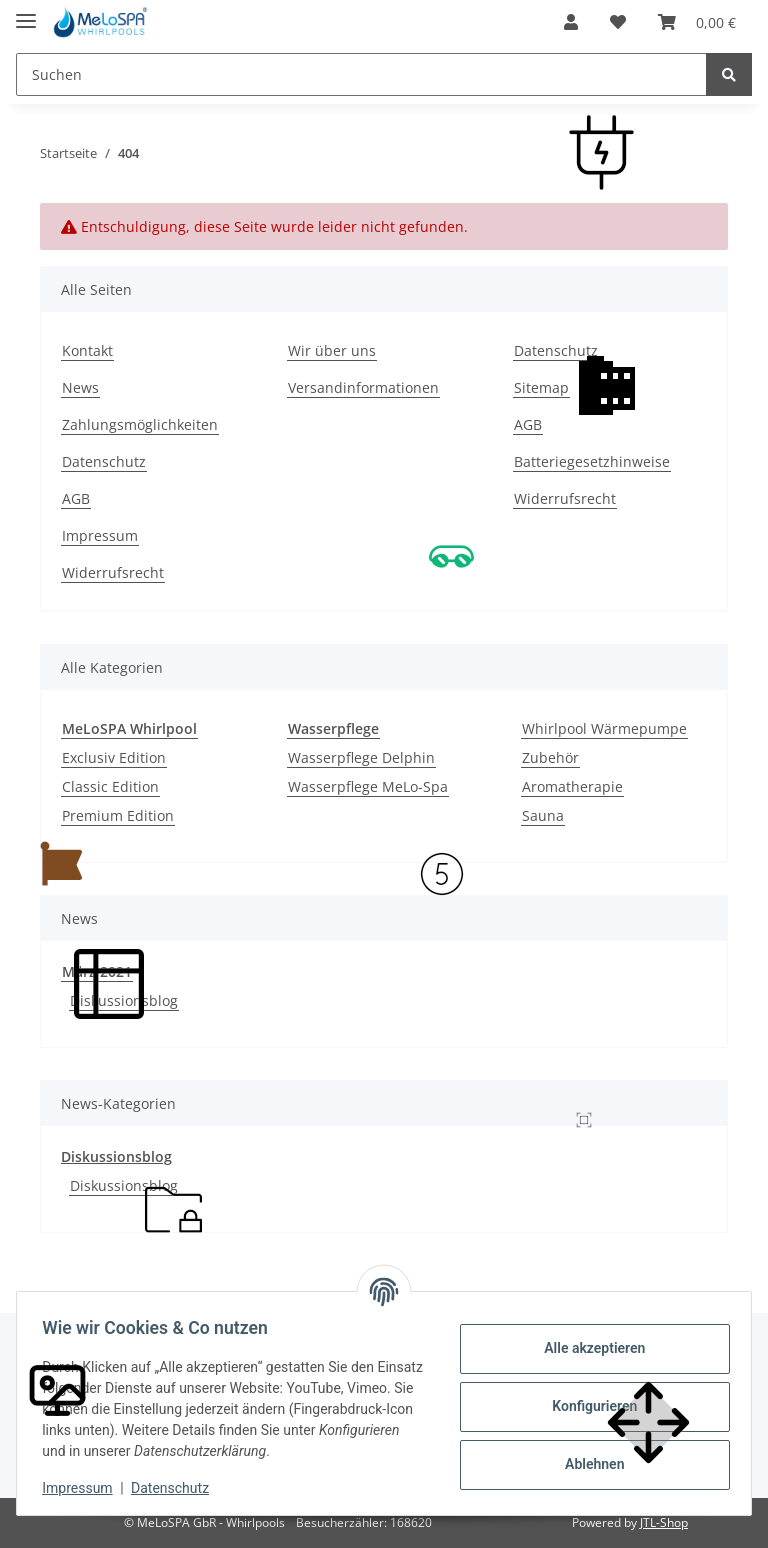 This screenshot has width=768, height=1548. What do you see at coordinates (61, 863) in the screenshot?
I see `Font Awesome brand logo` at bounding box center [61, 863].